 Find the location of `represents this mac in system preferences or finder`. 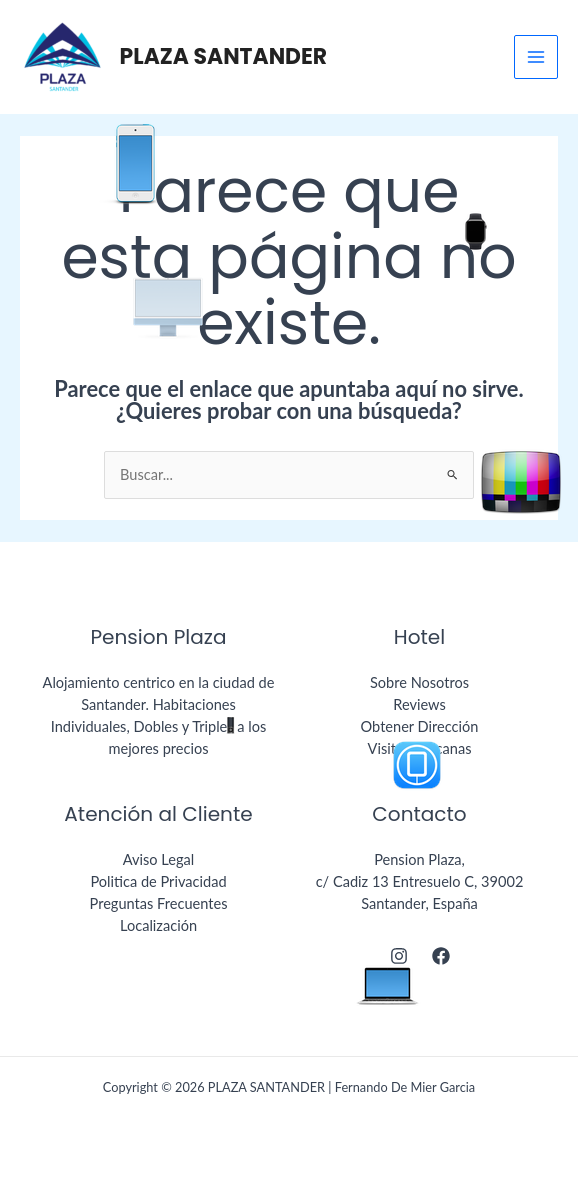

represents this mac in system preferences or finder is located at coordinates (168, 306).